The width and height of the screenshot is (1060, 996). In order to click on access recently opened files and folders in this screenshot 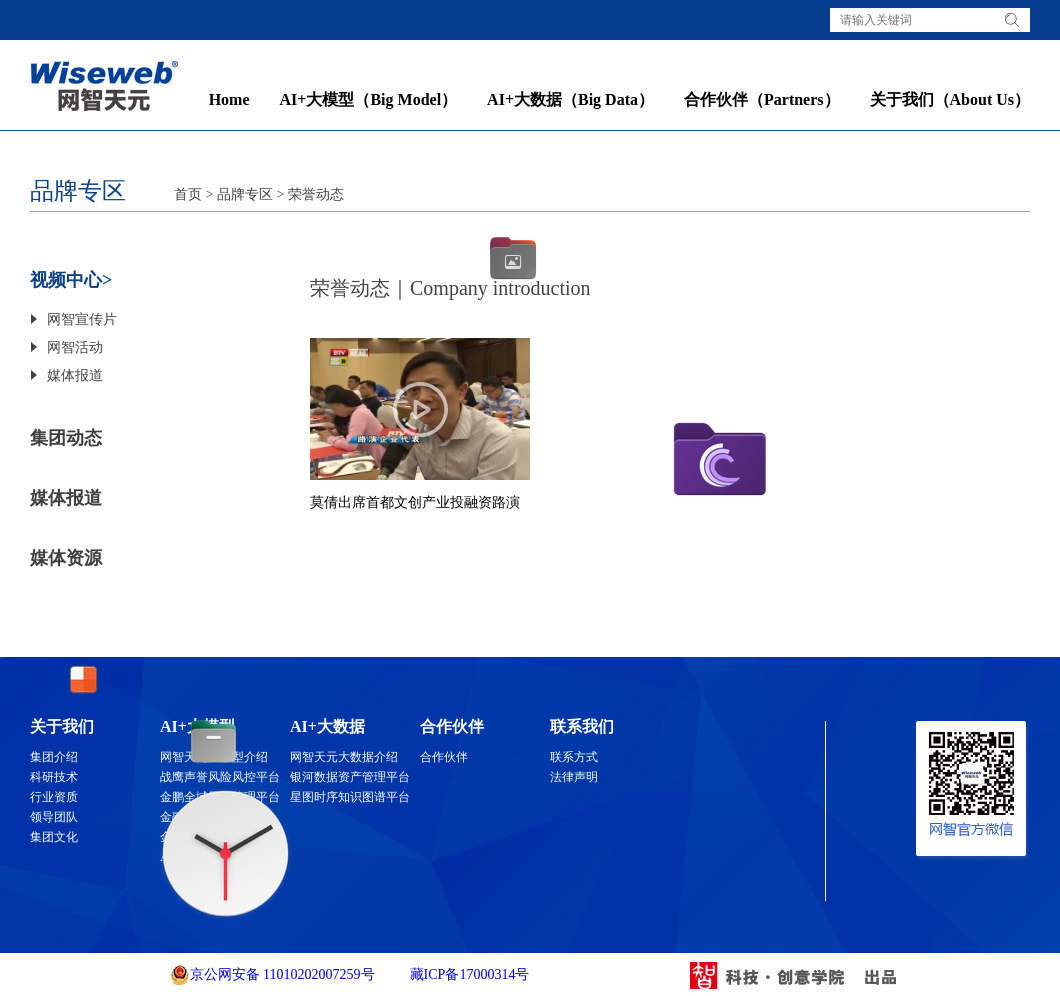, I will do `click(225, 853)`.